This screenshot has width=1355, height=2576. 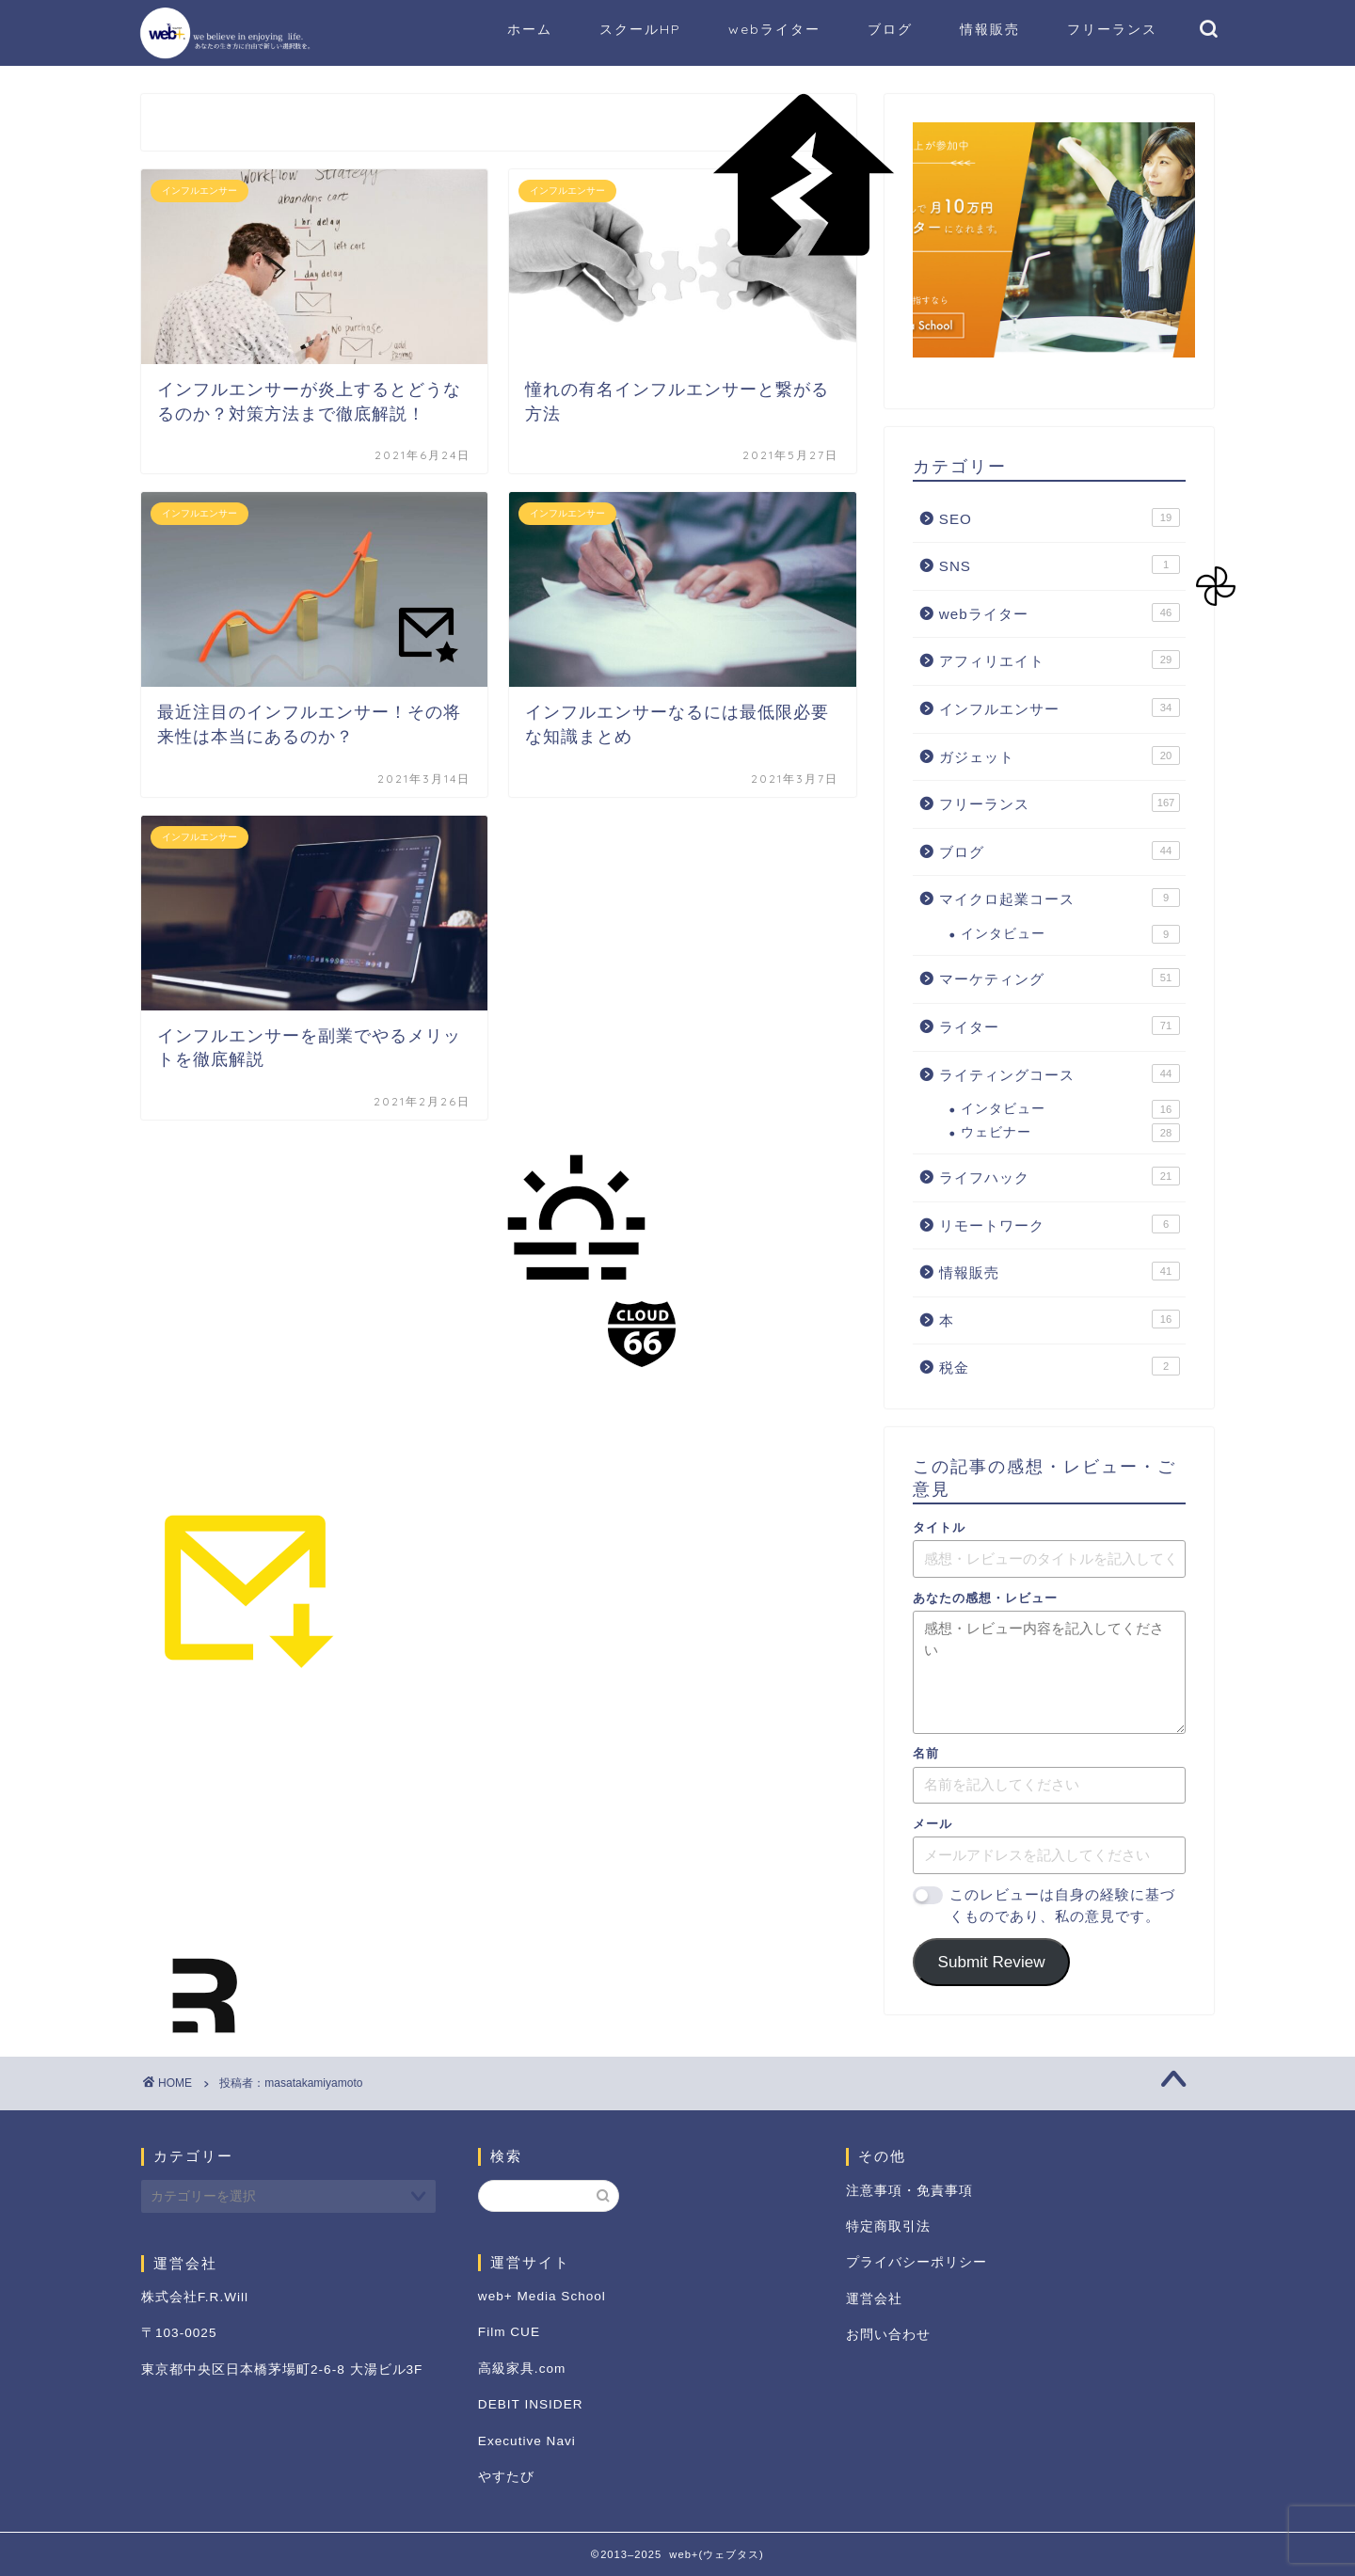 I want to click on remix run framework logo, so click(x=205, y=1999).